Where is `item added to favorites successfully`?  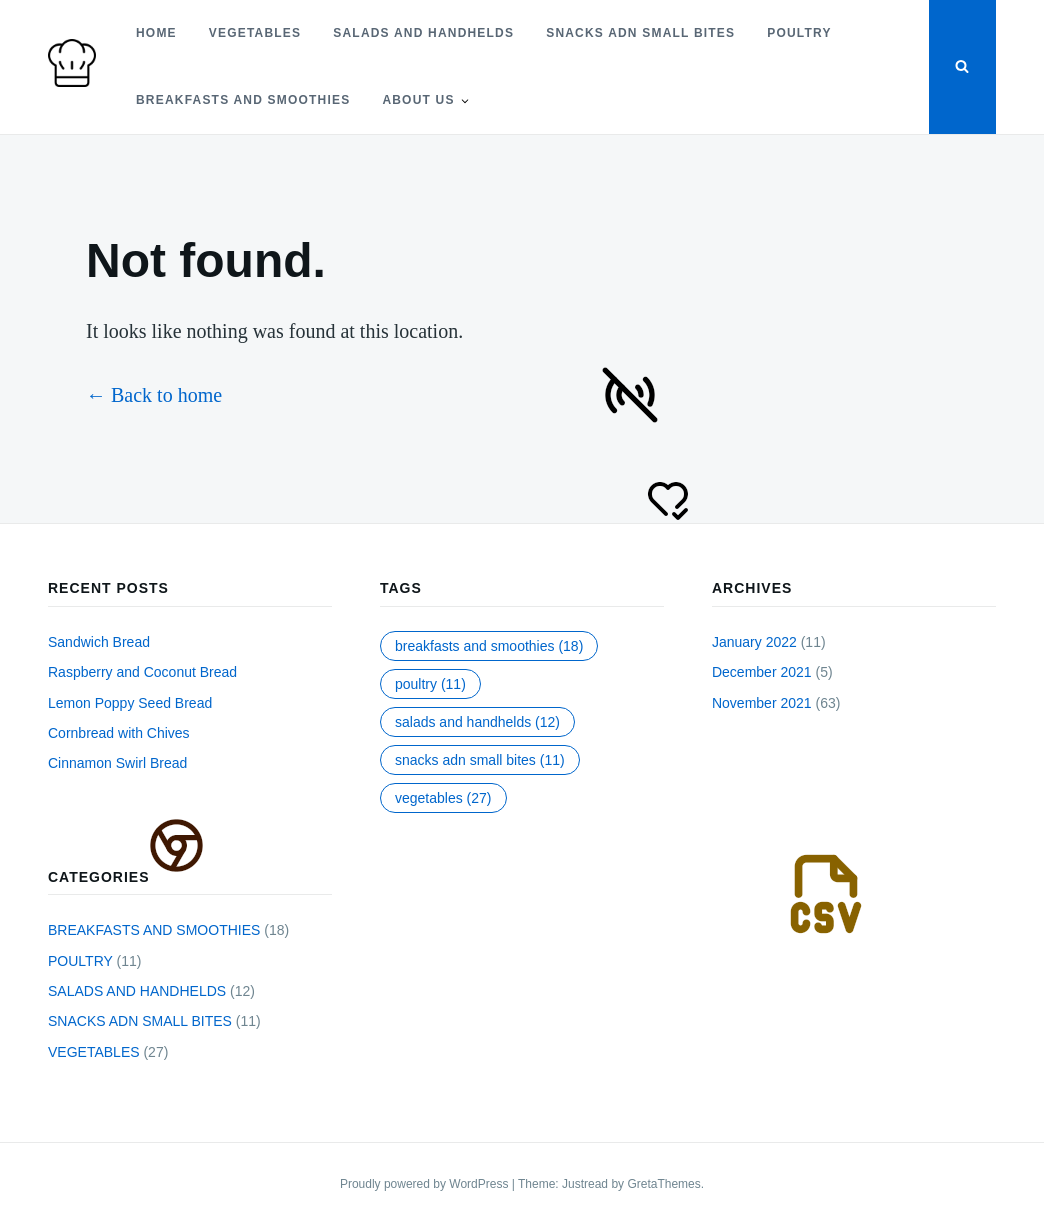
item added to favorites successfully is located at coordinates (668, 500).